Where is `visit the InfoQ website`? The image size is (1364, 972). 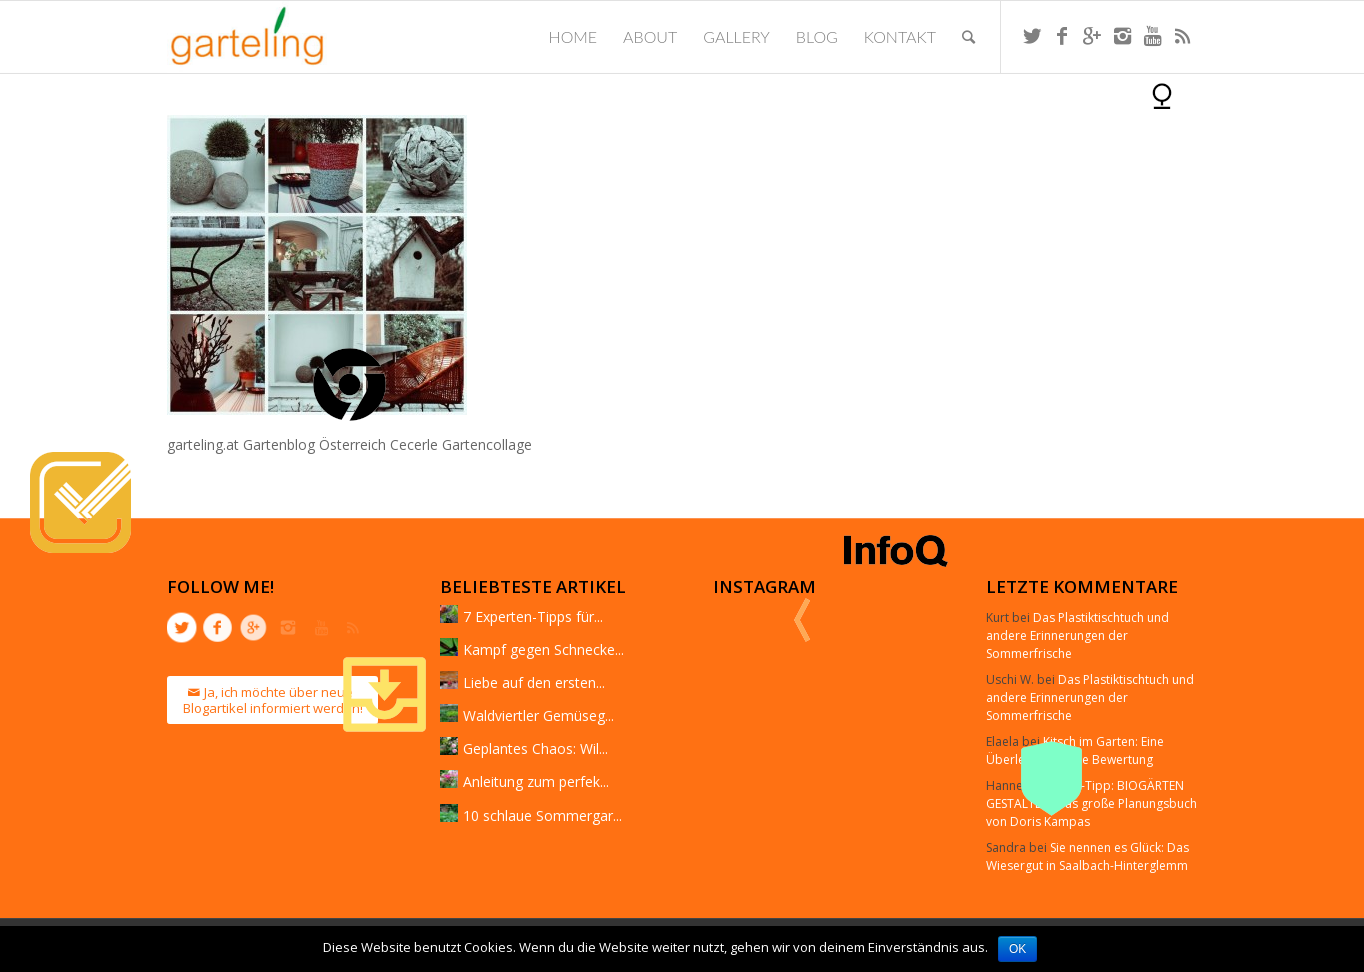
visit the InfoQ website is located at coordinates (896, 551).